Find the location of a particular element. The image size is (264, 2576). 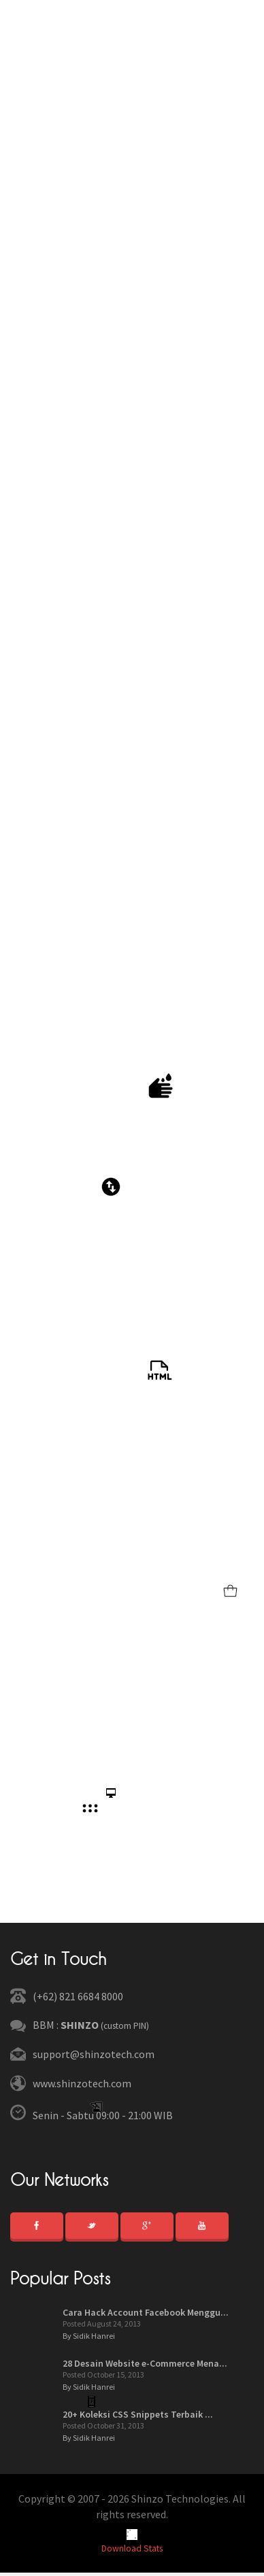

view your shopping bag is located at coordinates (230, 1591).